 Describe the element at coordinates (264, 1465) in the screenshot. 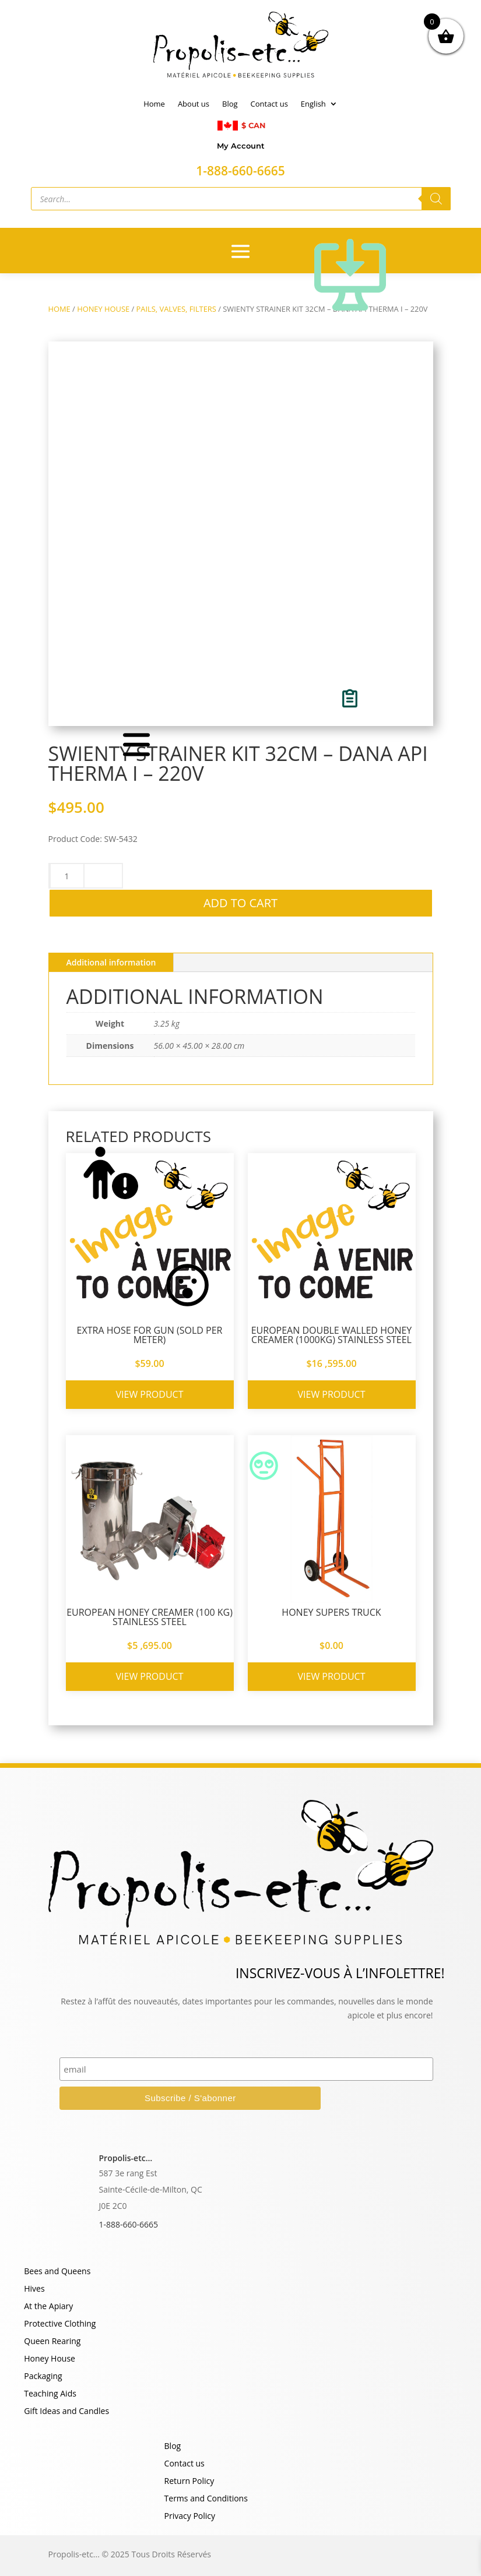

I see `express annoyance or exasperation in a message` at that location.